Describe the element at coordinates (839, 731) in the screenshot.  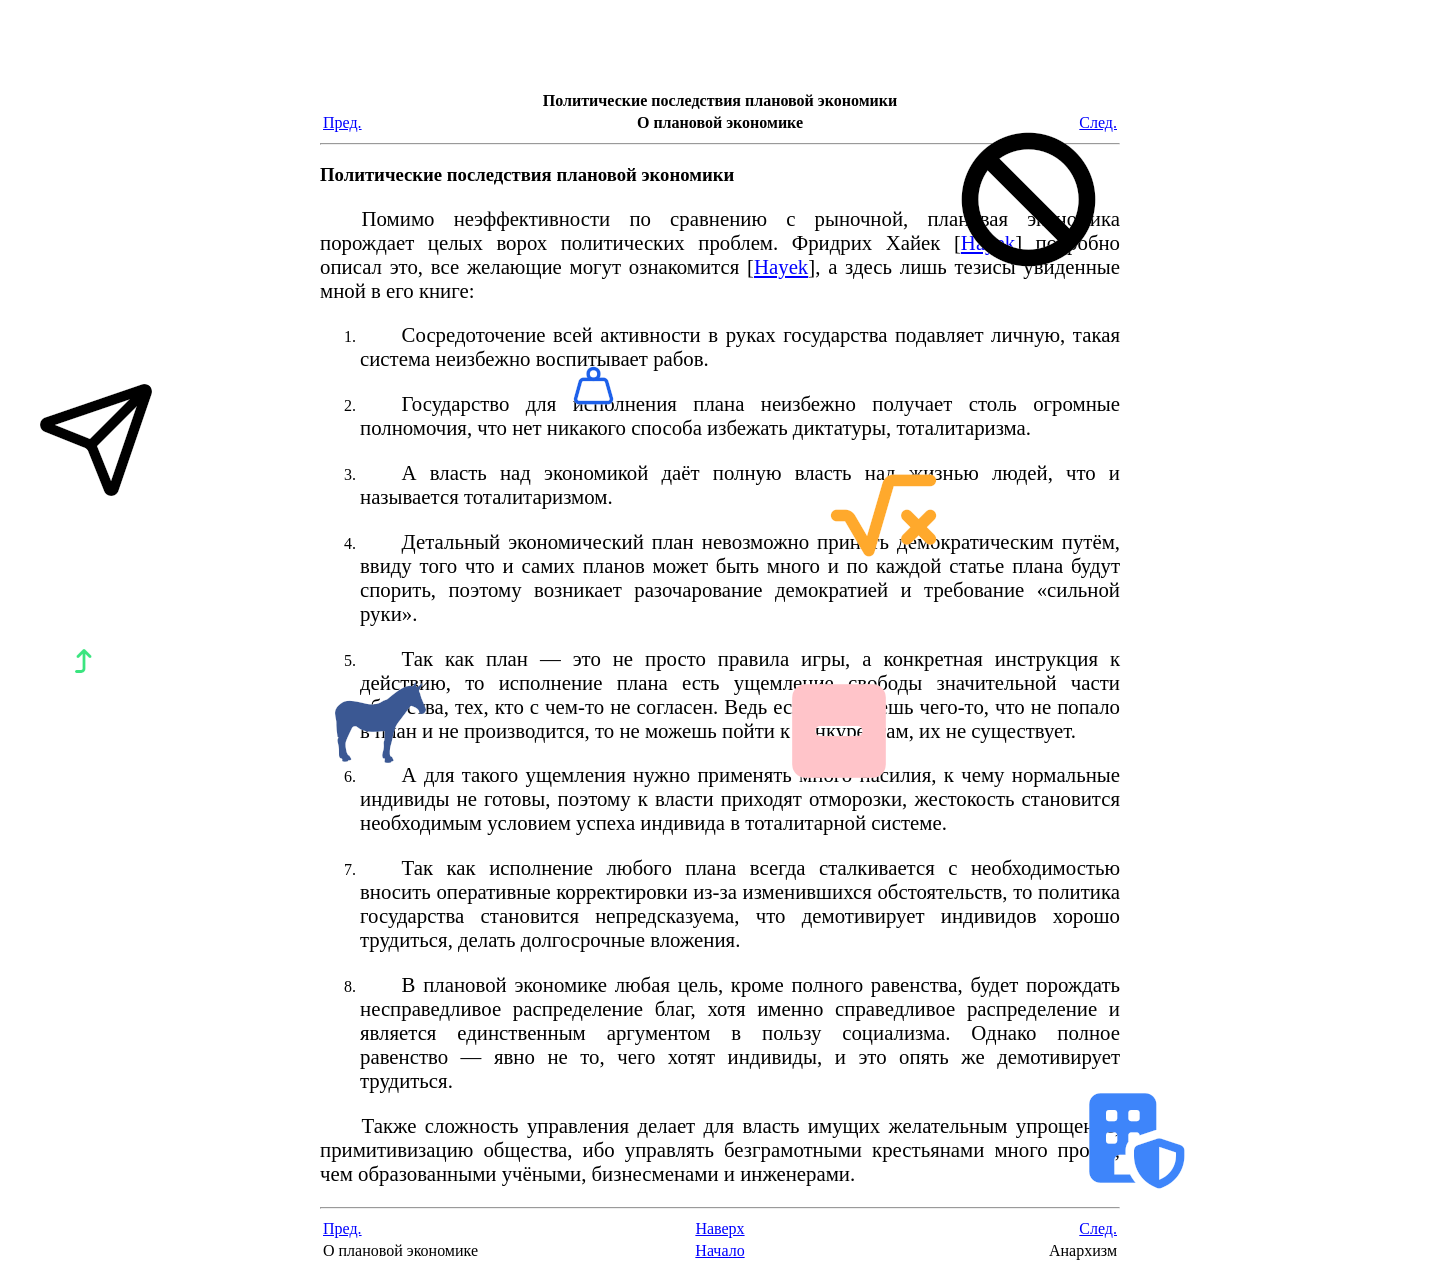
I see `collapse or minimize a section` at that location.